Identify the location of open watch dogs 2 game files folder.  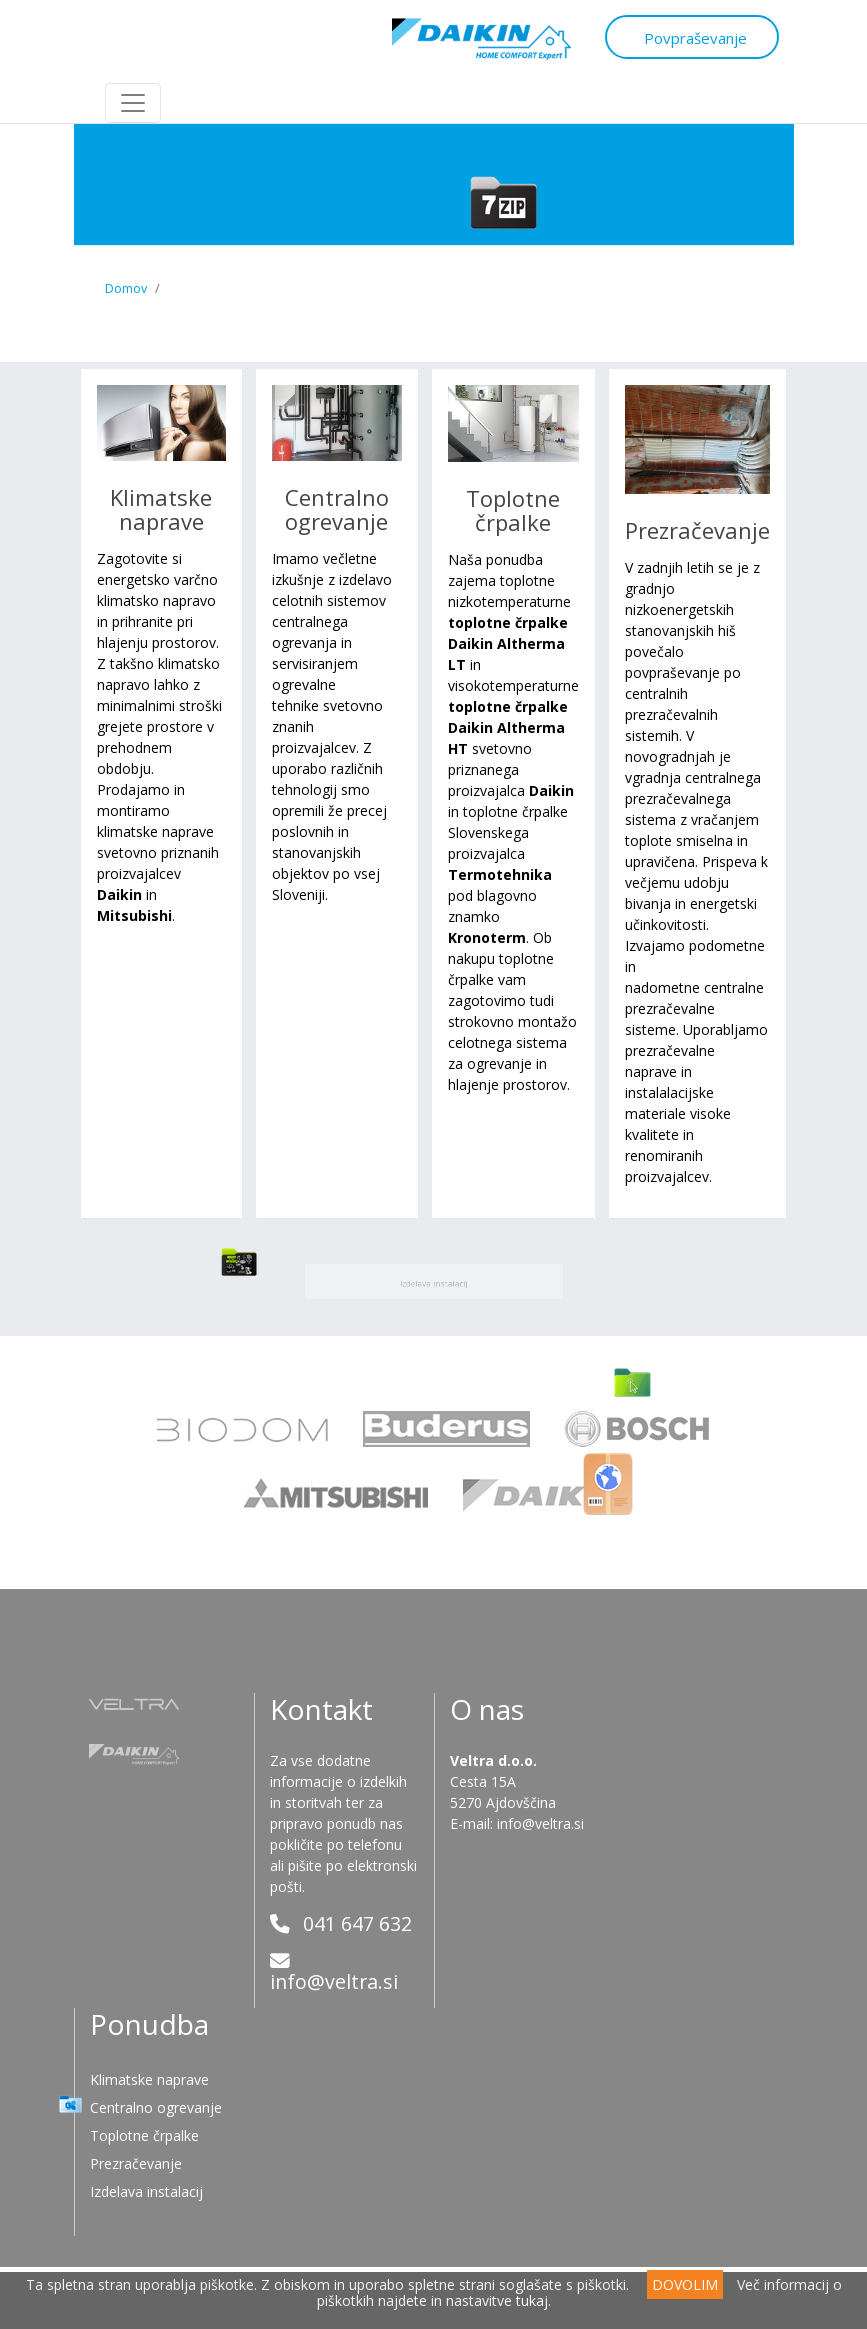
(239, 1263).